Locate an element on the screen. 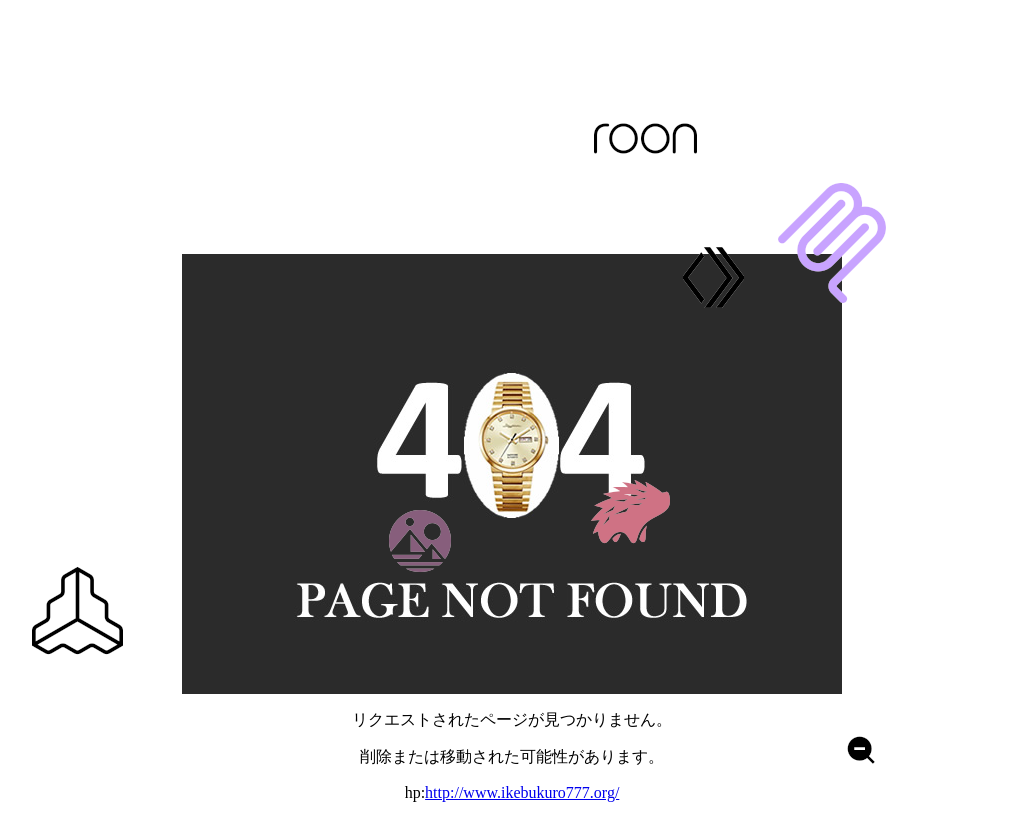 This screenshot has width=1024, height=818. open frontify brand management platform is located at coordinates (77, 610).